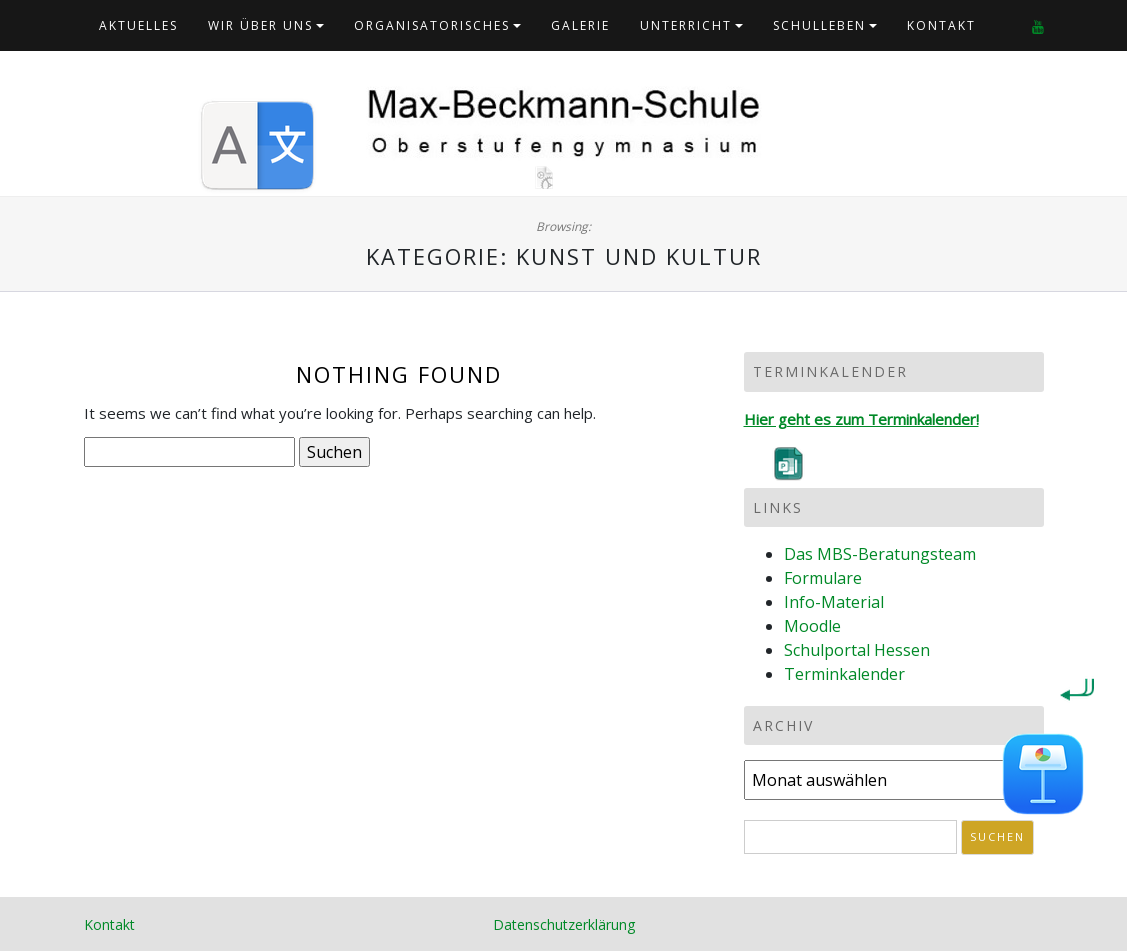 Image resolution: width=1127 pixels, height=951 pixels. Describe the element at coordinates (544, 178) in the screenshot. I see `shared library file used by system applications` at that location.